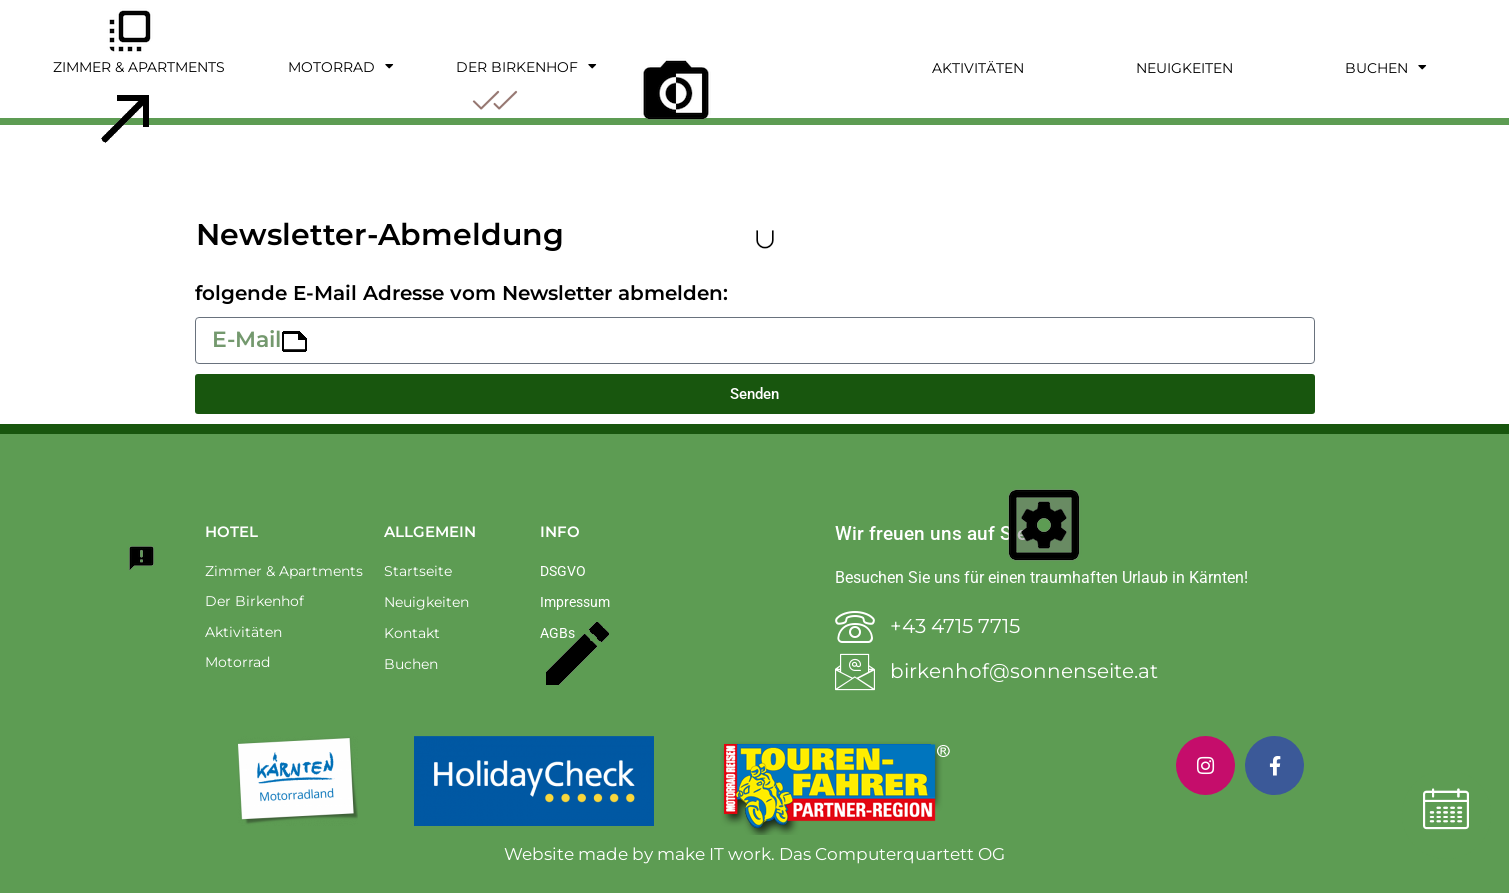  What do you see at coordinates (130, 31) in the screenshot?
I see `bring selected element to front of layer stack` at bounding box center [130, 31].